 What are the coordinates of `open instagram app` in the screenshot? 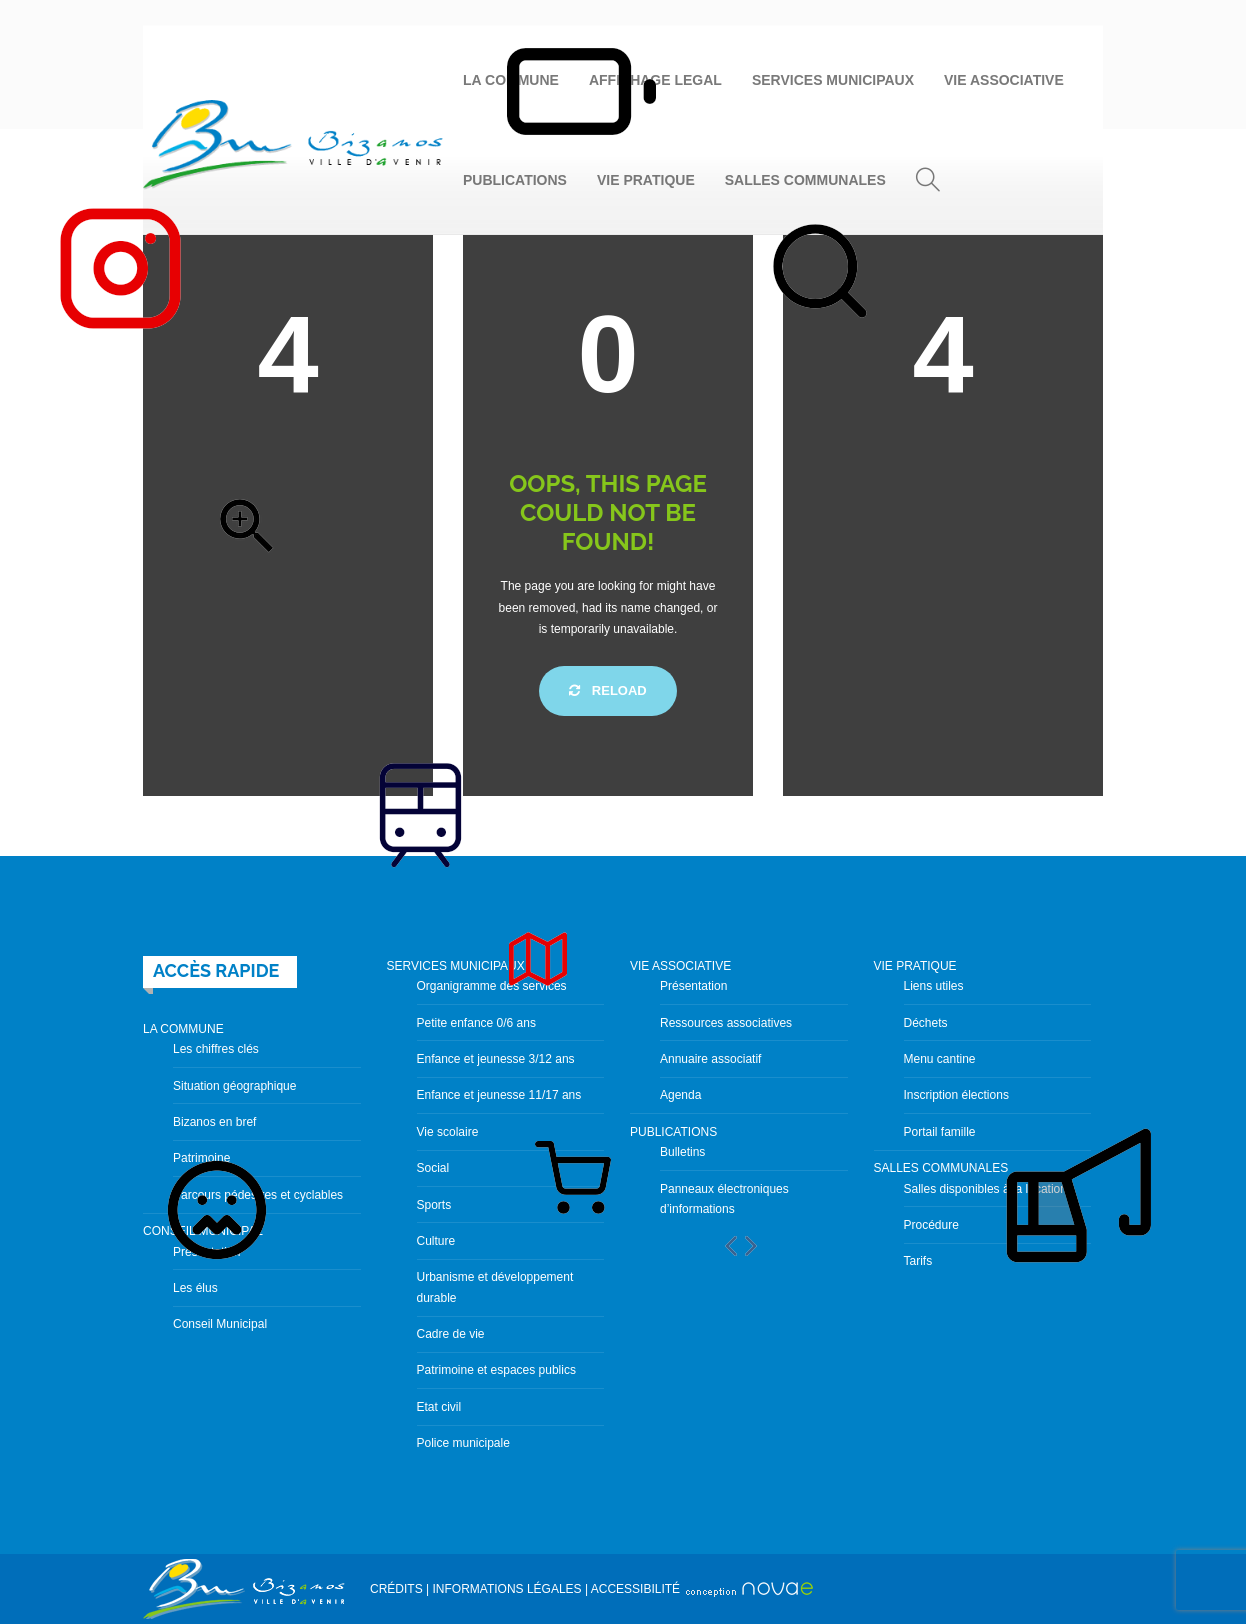 It's located at (120, 268).